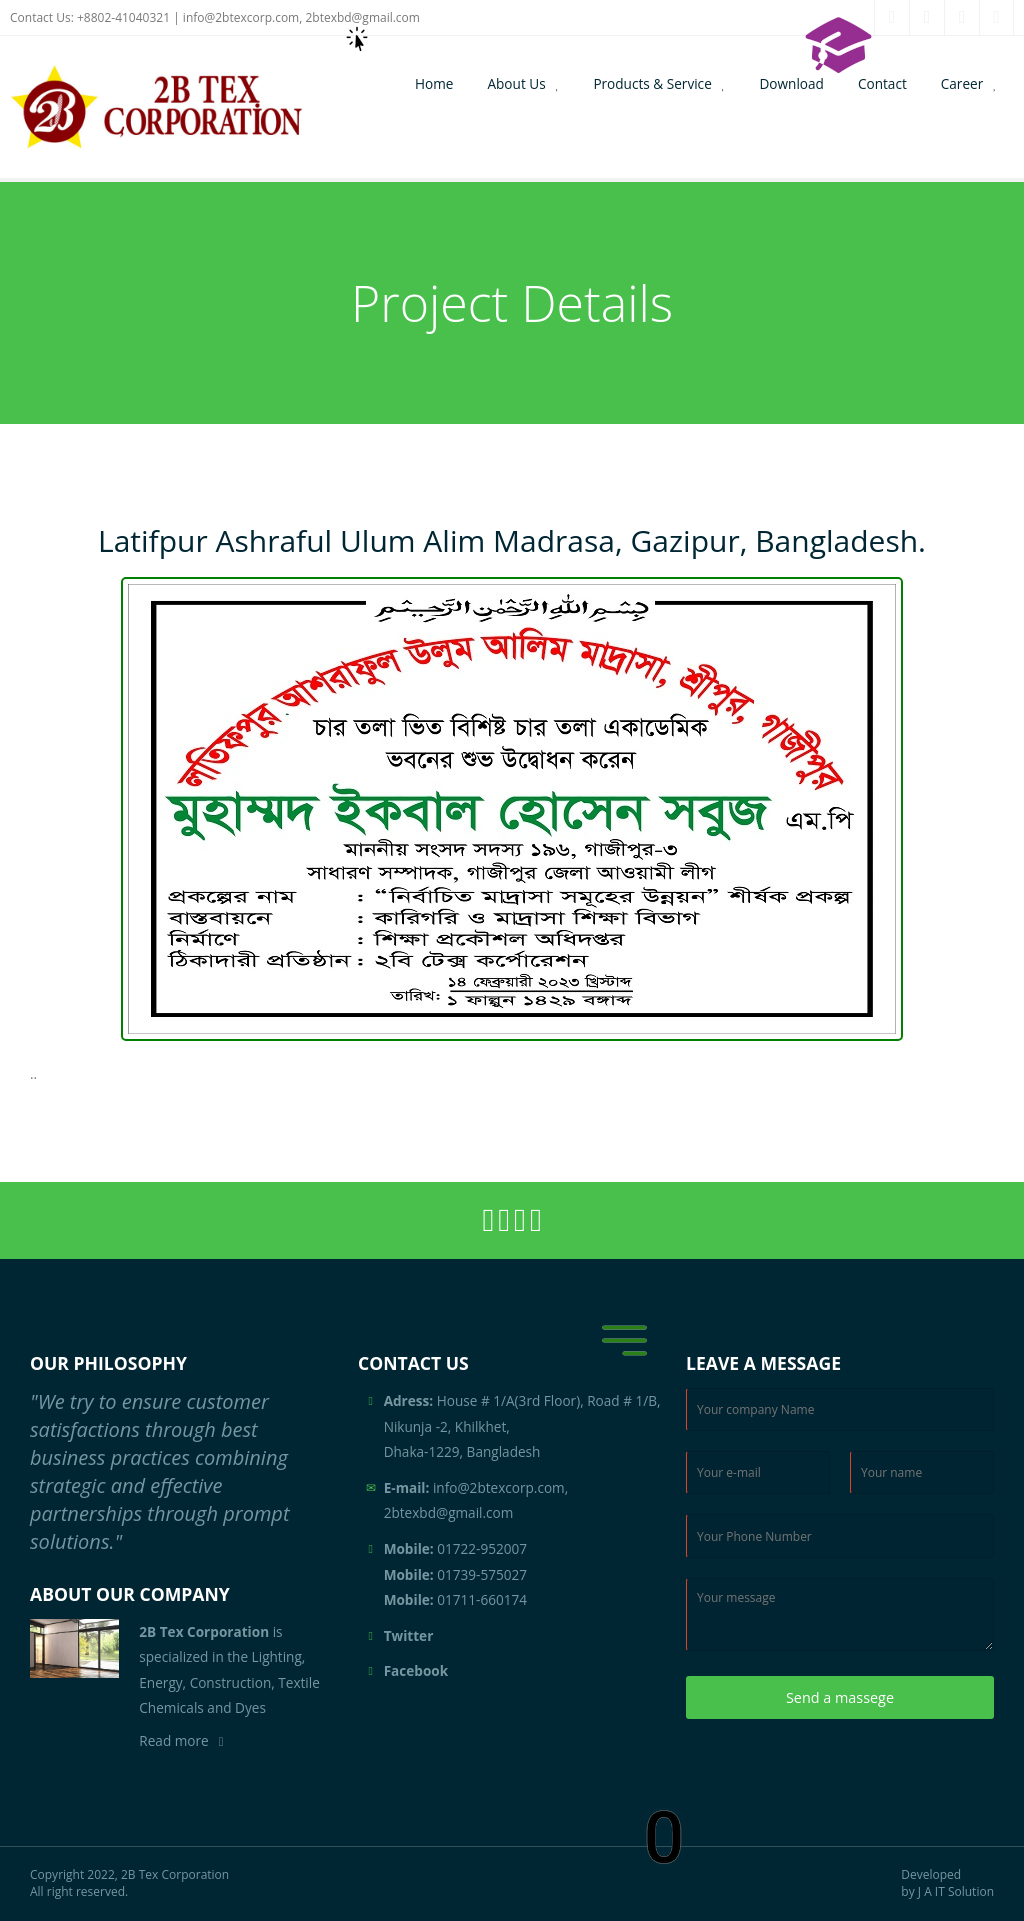 The image size is (1024, 1921). I want to click on set exposure compensation to zero, so click(664, 1839).